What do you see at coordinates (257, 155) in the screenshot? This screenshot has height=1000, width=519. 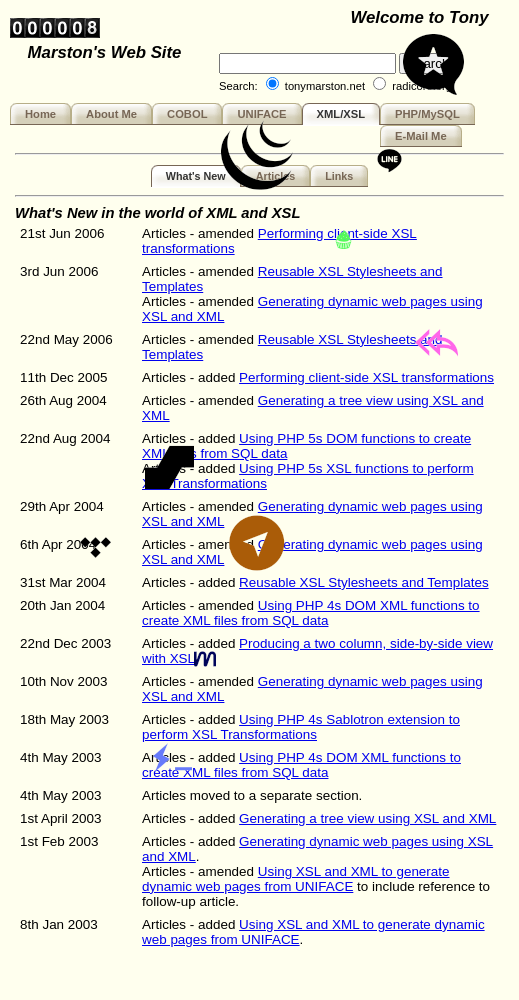 I see `jQuery JavaScript library logo` at bounding box center [257, 155].